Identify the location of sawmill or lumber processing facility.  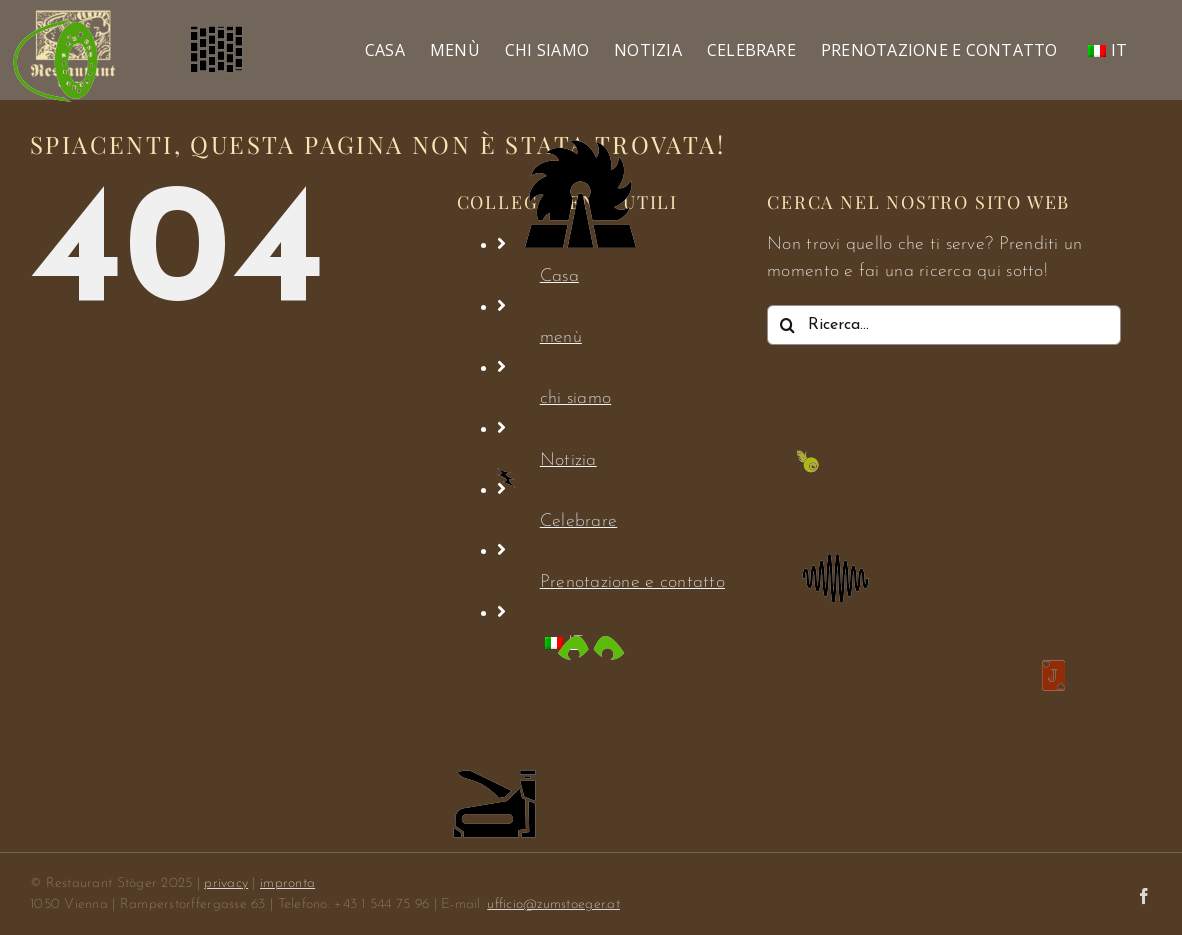
(580, 191).